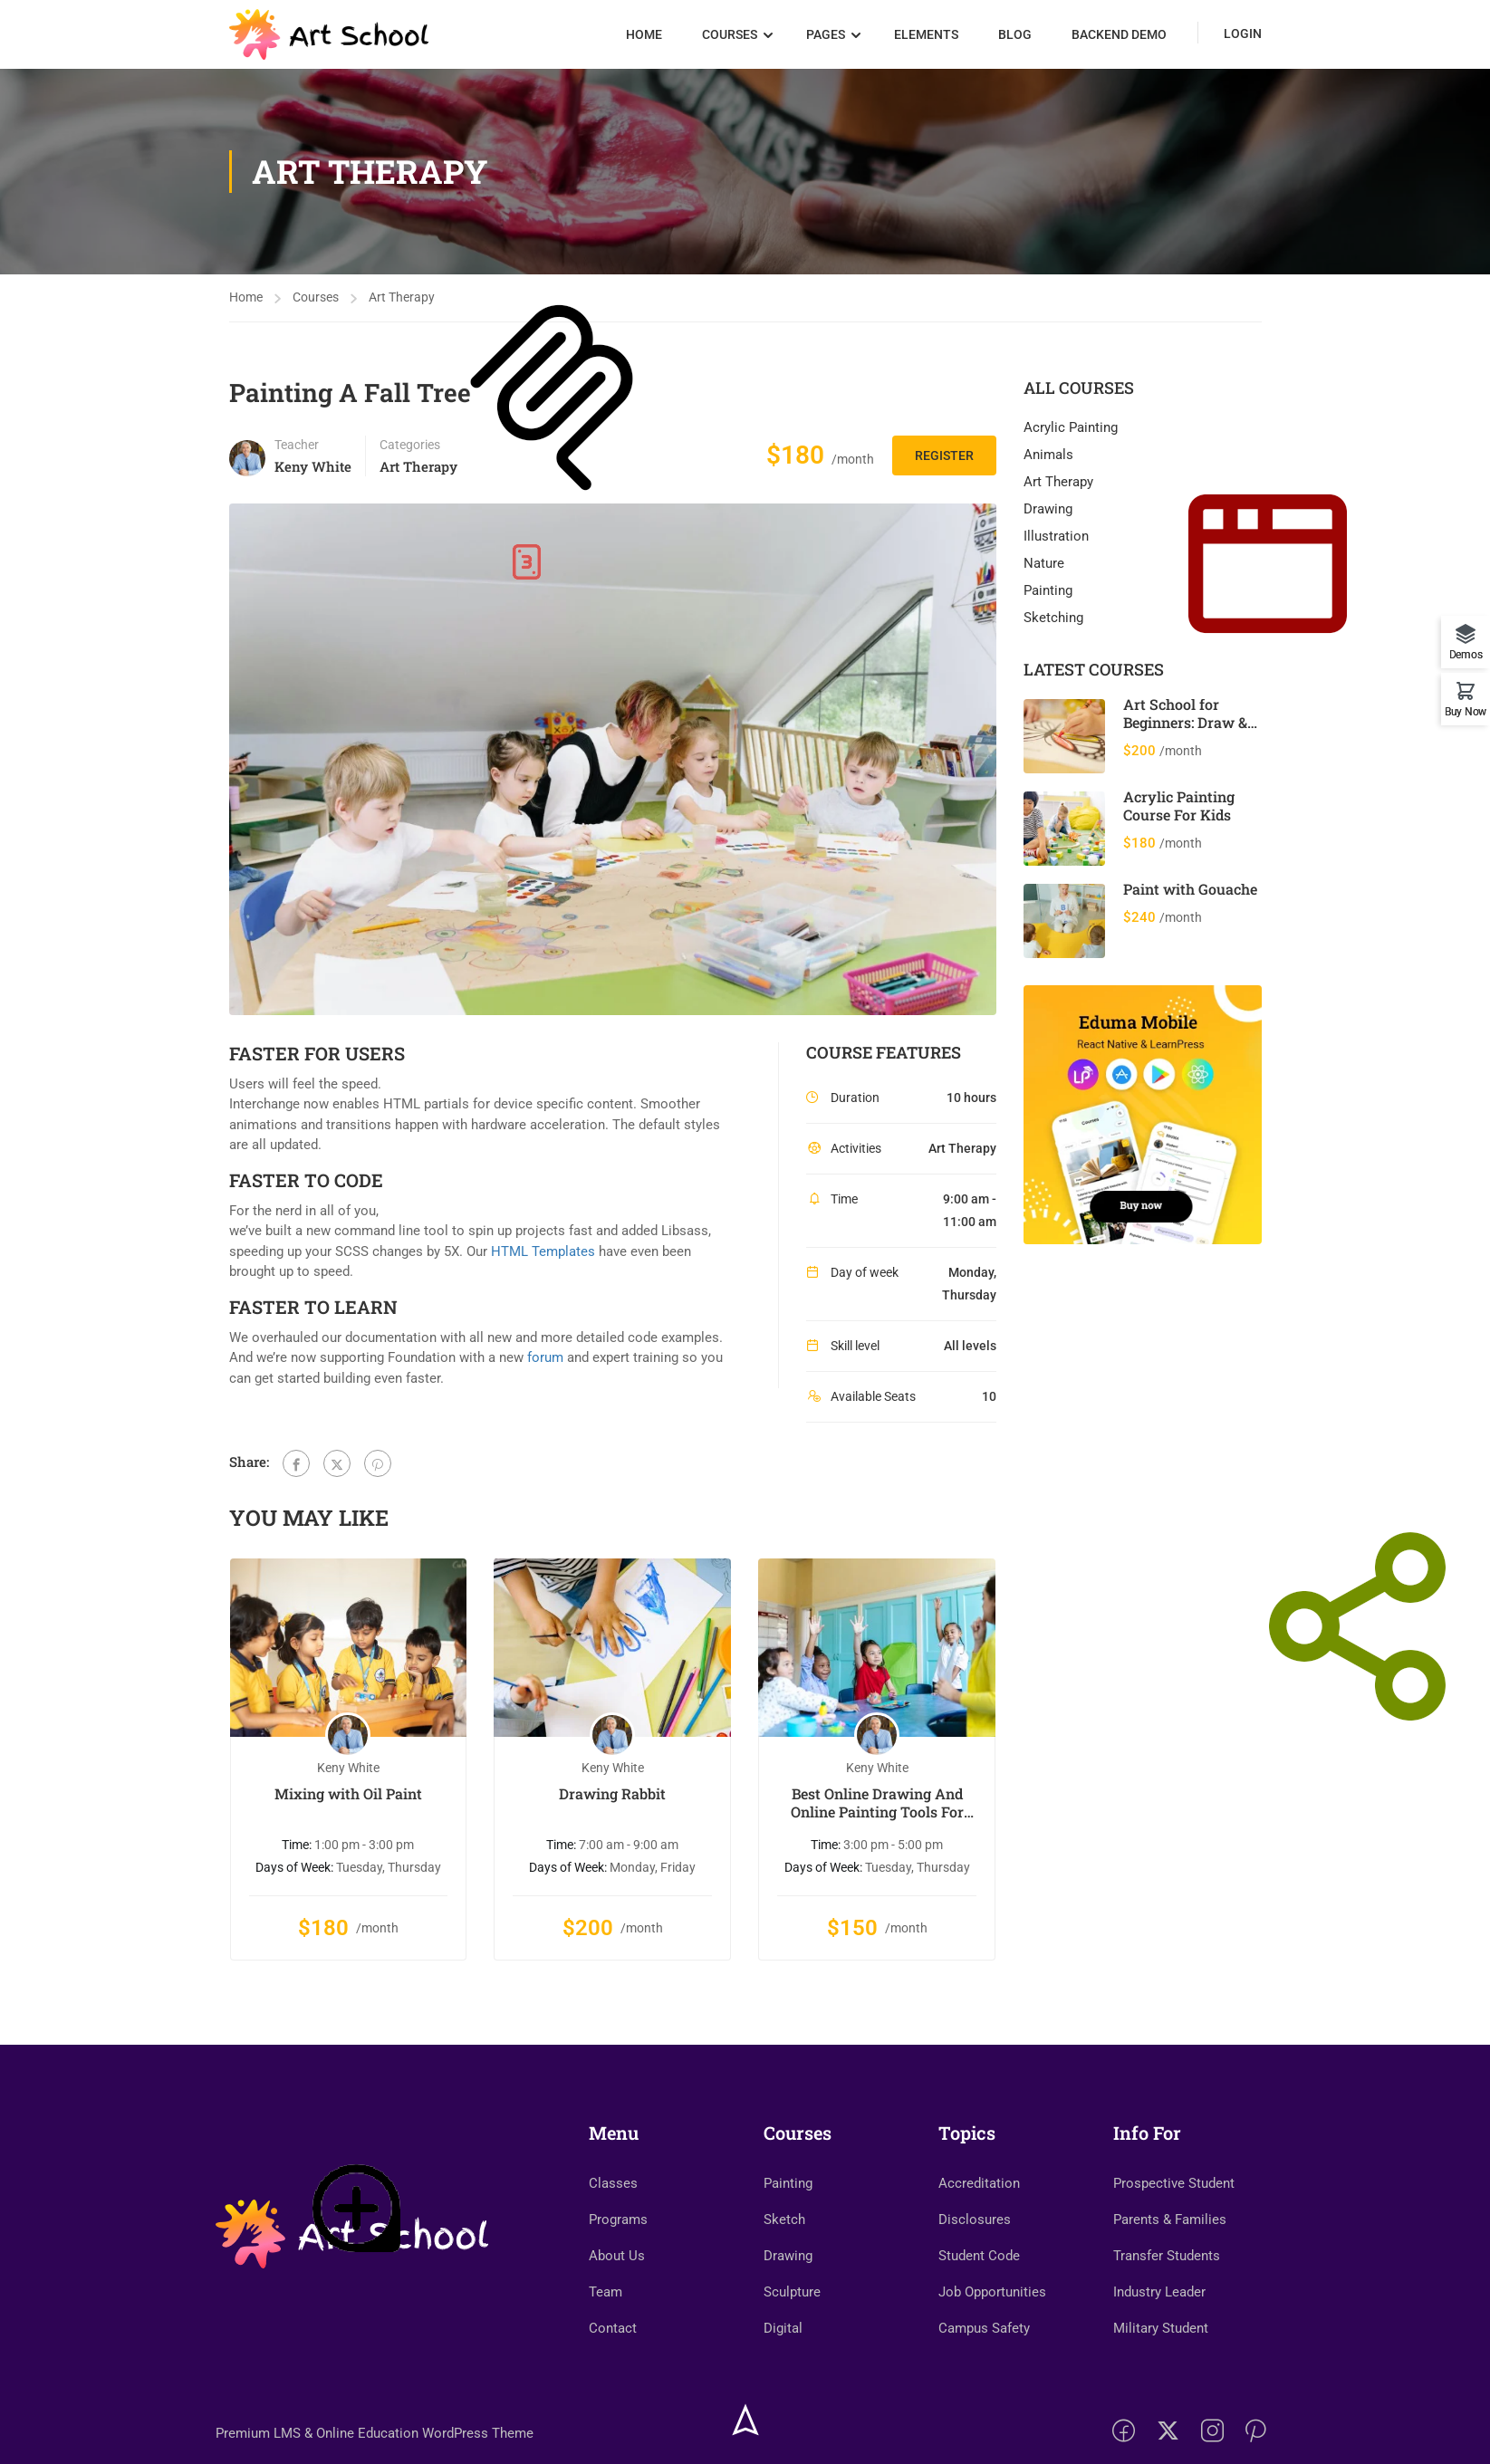 Image resolution: width=1490 pixels, height=2464 pixels. Describe the element at coordinates (1267, 563) in the screenshot. I see `open in browser window` at that location.